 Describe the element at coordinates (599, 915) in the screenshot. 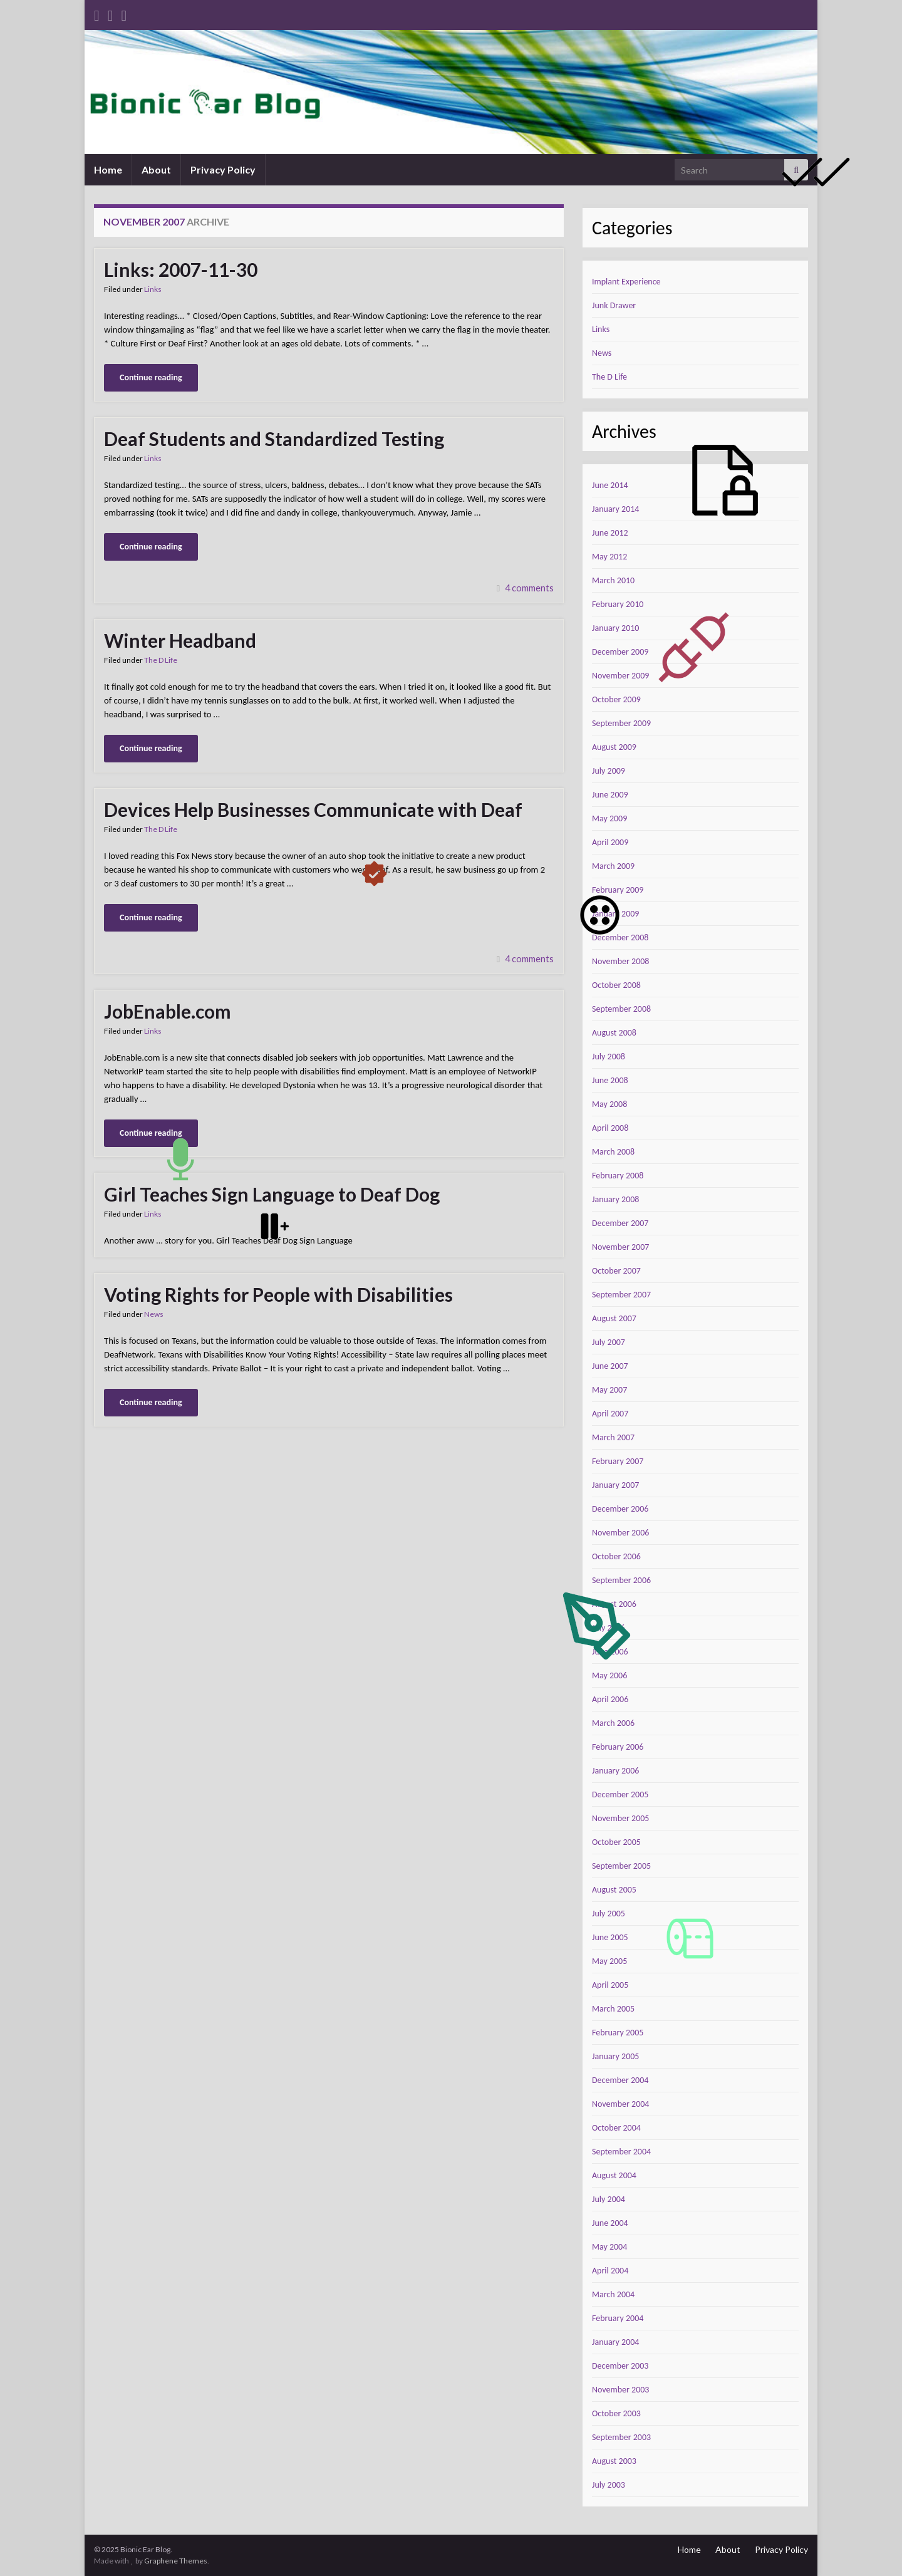

I see `connect to Twilio communication services` at that location.